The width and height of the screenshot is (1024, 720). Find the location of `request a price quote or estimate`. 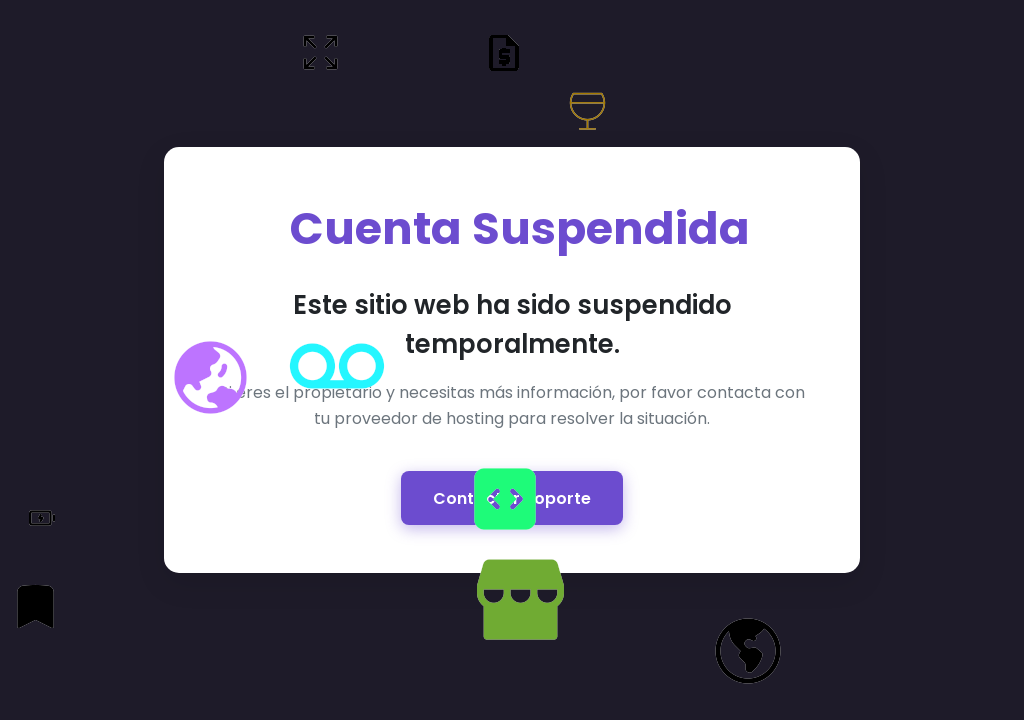

request a price quote or estimate is located at coordinates (504, 53).